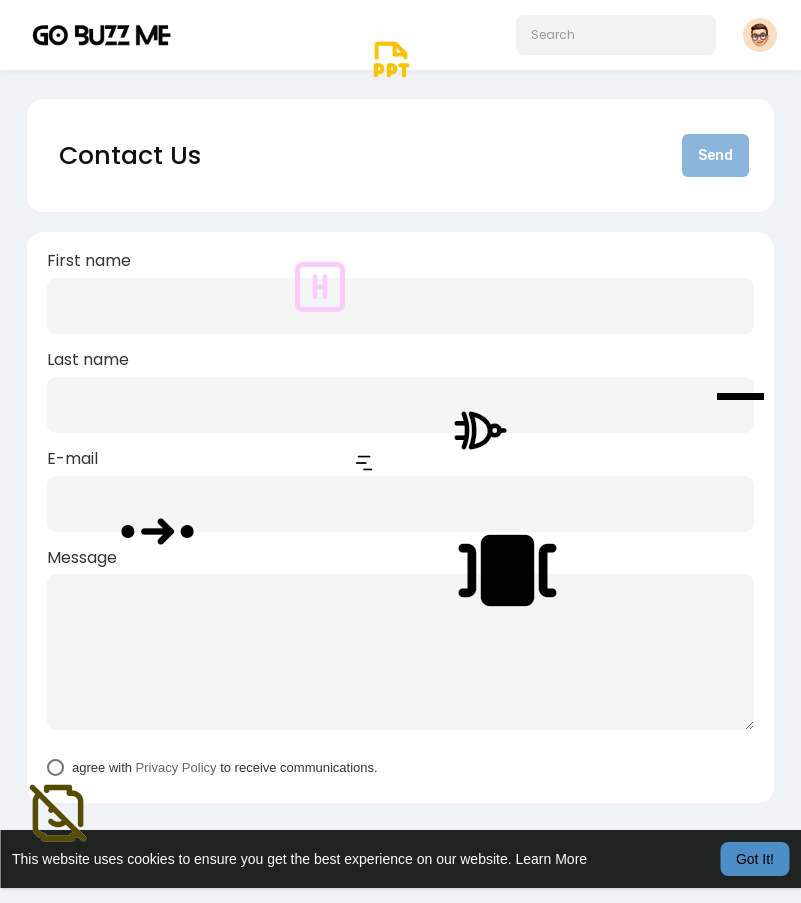 The image size is (801, 903). I want to click on indicates a hospital or medical facility, so click(320, 287).